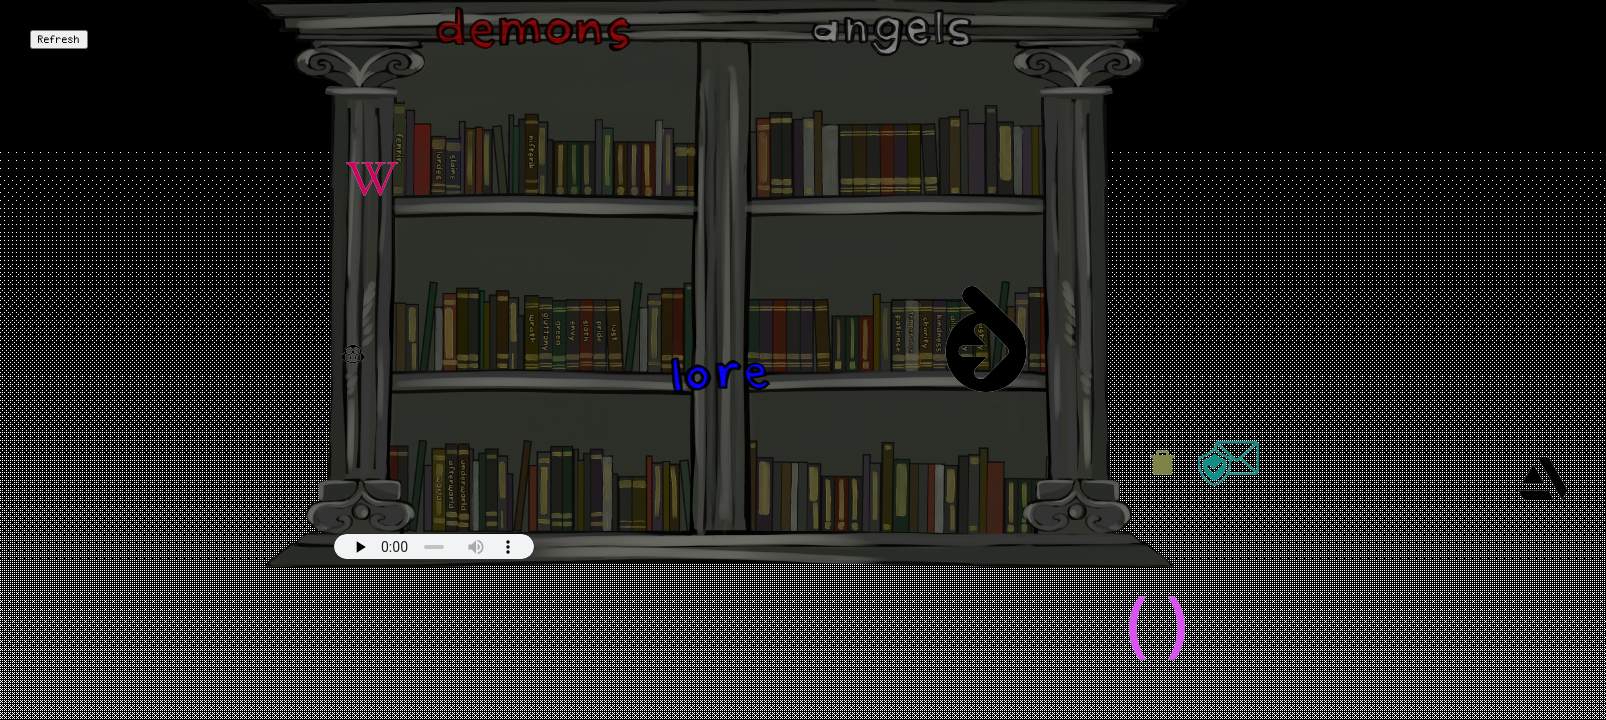  Describe the element at coordinates (1542, 478) in the screenshot. I see `visit ArtStation profile or portfolio` at that location.